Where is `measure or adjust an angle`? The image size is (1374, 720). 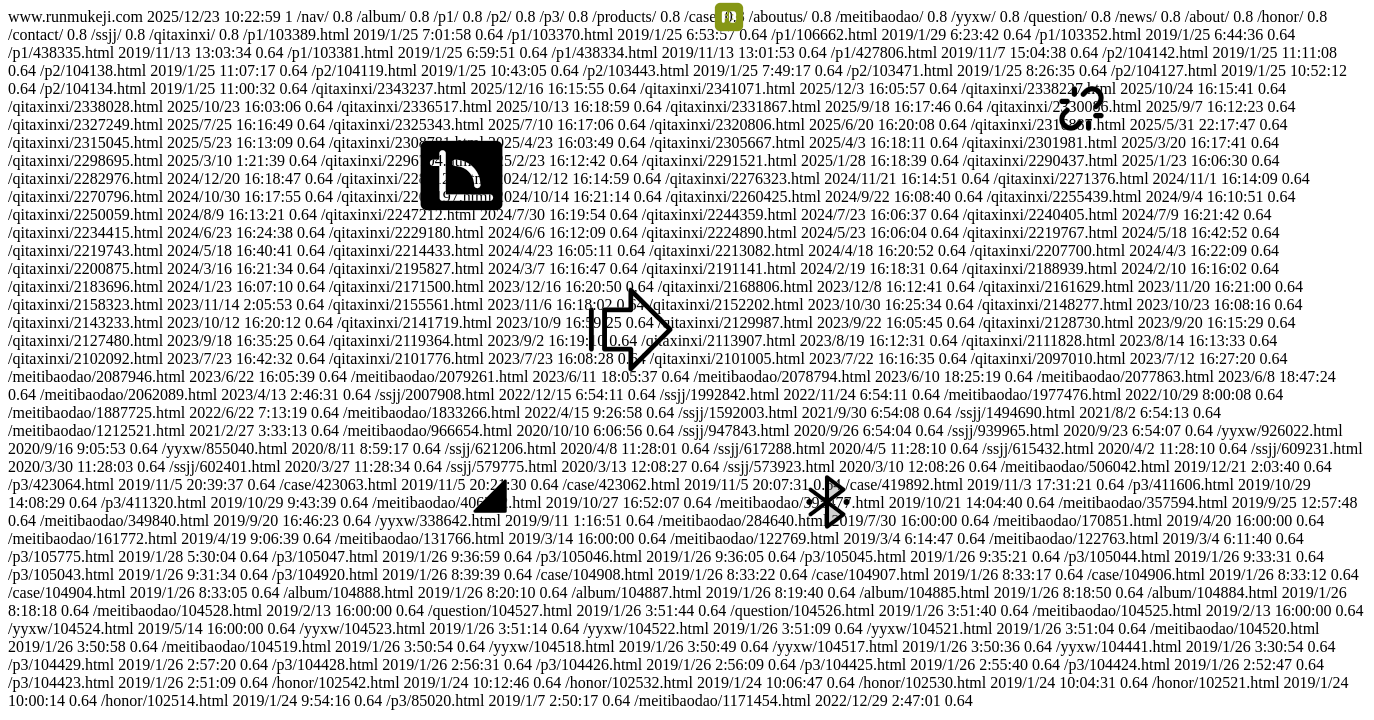 measure or adjust an angle is located at coordinates (461, 175).